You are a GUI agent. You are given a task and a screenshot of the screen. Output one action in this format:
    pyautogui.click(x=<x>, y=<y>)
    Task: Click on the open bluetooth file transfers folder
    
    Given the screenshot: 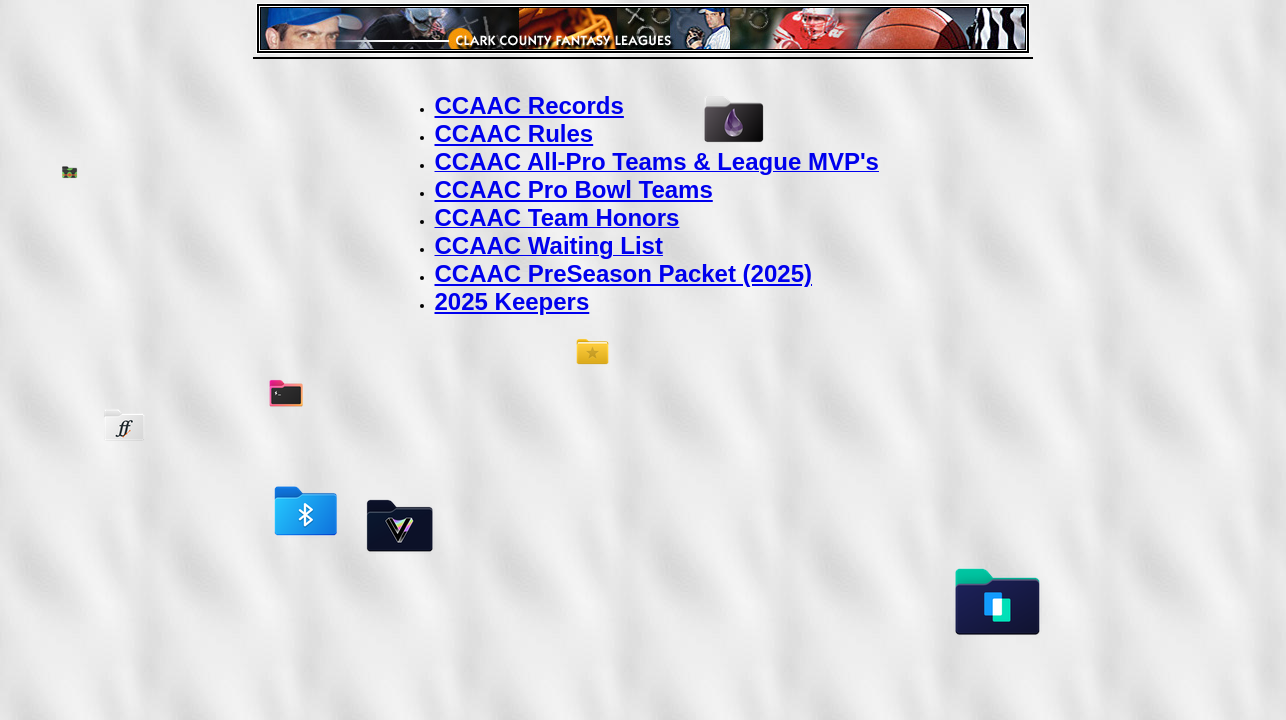 What is the action you would take?
    pyautogui.click(x=305, y=512)
    